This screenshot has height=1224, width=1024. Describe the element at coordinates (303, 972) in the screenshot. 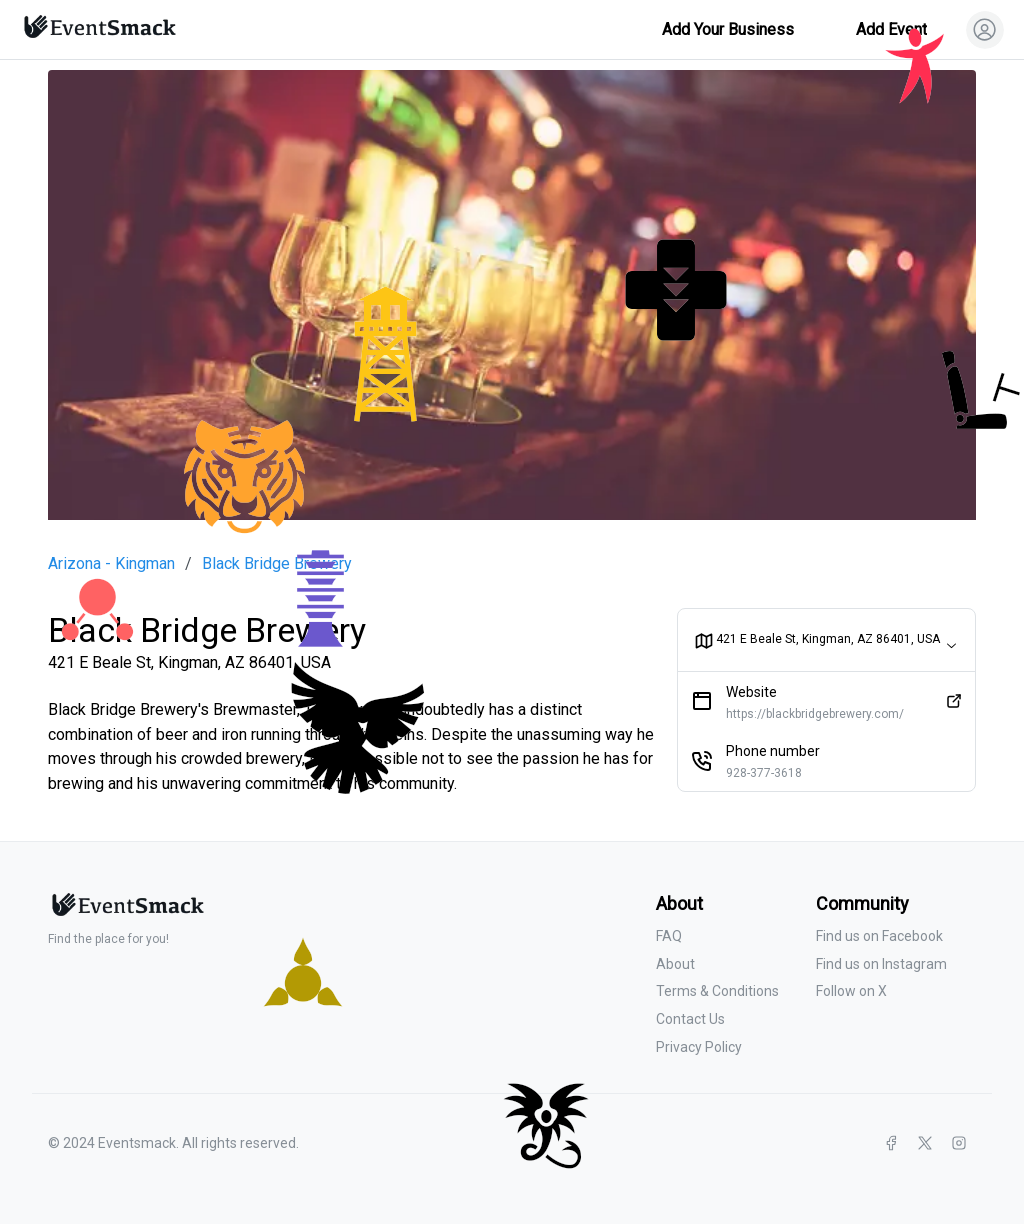

I see `indicates player has reached level three` at that location.